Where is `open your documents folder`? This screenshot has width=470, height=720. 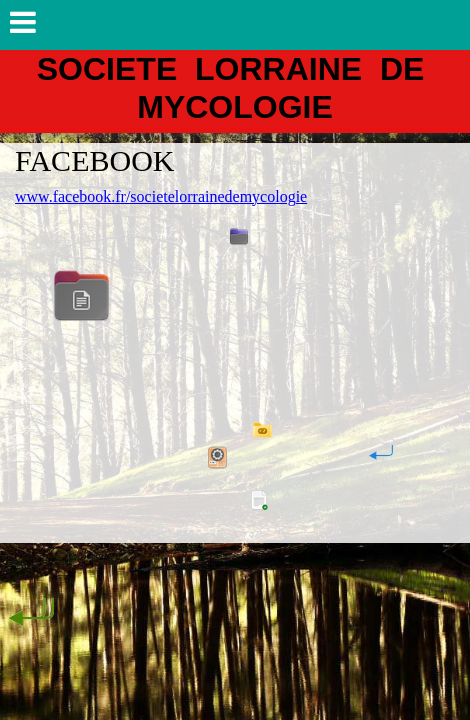 open your documents folder is located at coordinates (81, 295).